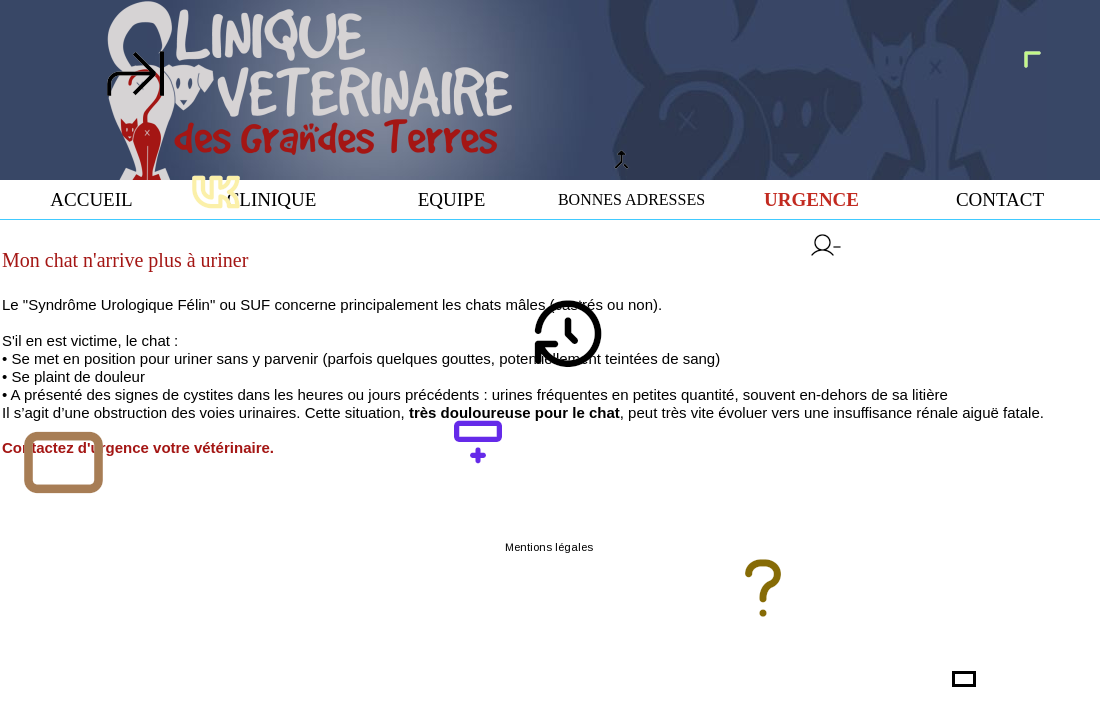 The height and width of the screenshot is (720, 1100). I want to click on switch to landscape orientation, so click(63, 462).